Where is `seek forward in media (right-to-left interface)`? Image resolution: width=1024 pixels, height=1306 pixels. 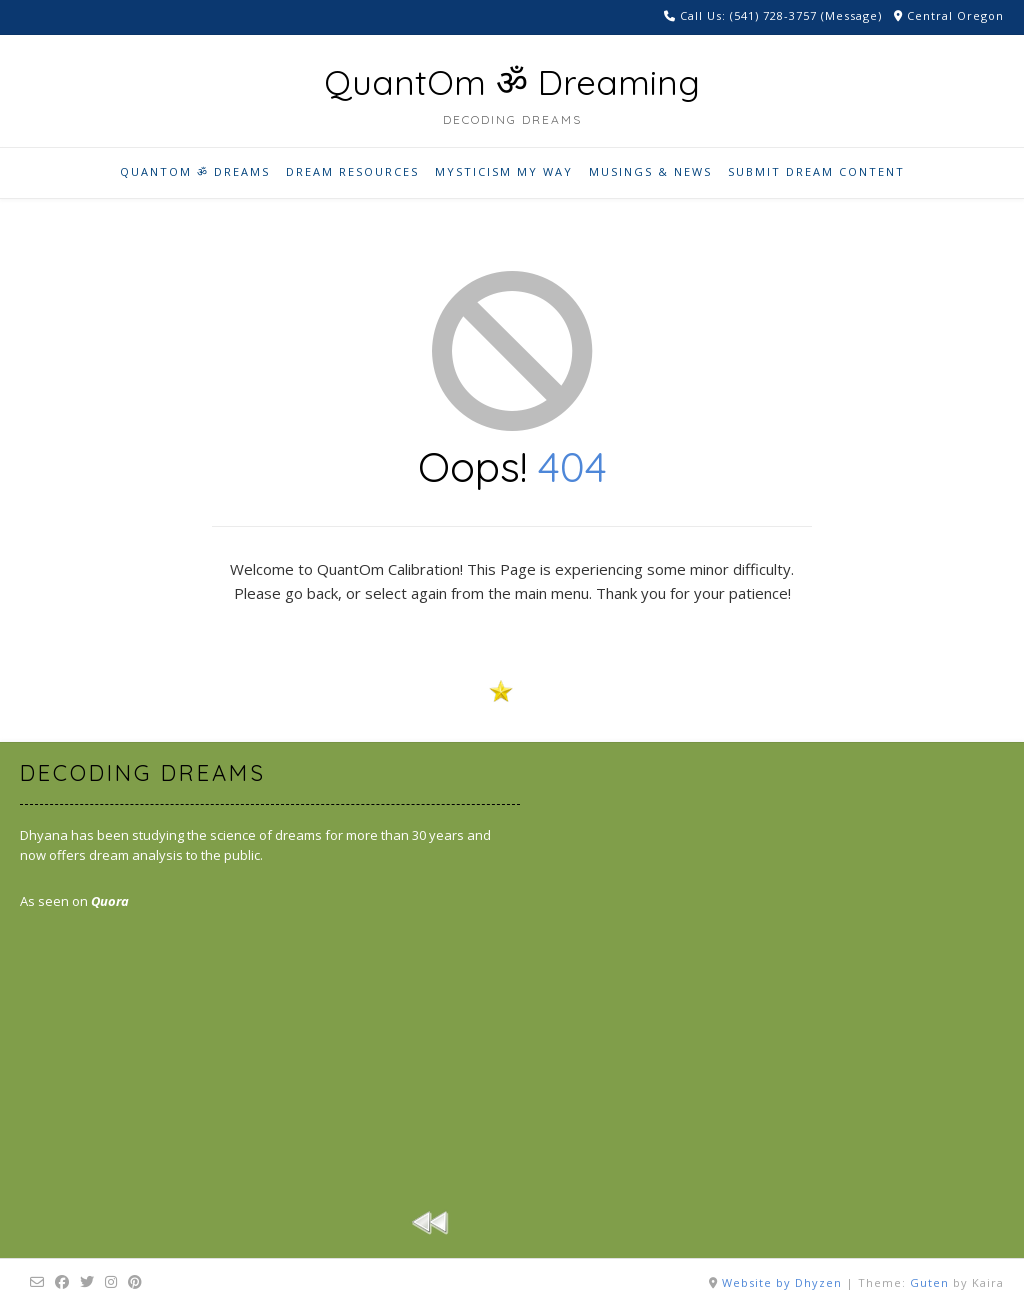
seek forward in media (right-to-left interface) is located at coordinates (429, 1222).